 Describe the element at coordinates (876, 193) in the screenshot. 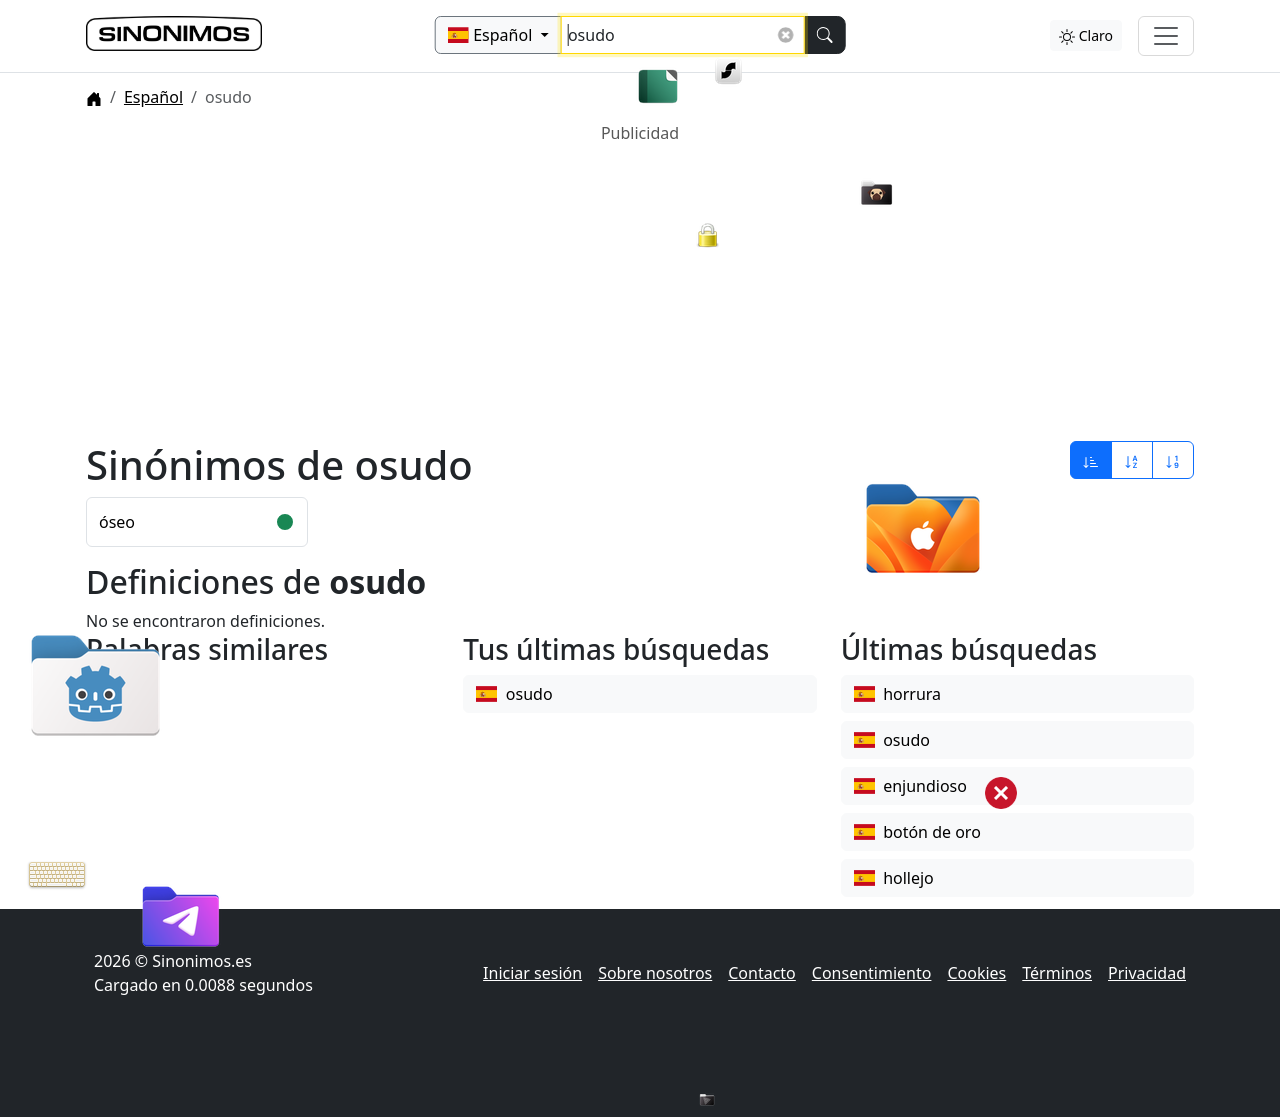

I see `folder containing pug-related images or files` at that location.